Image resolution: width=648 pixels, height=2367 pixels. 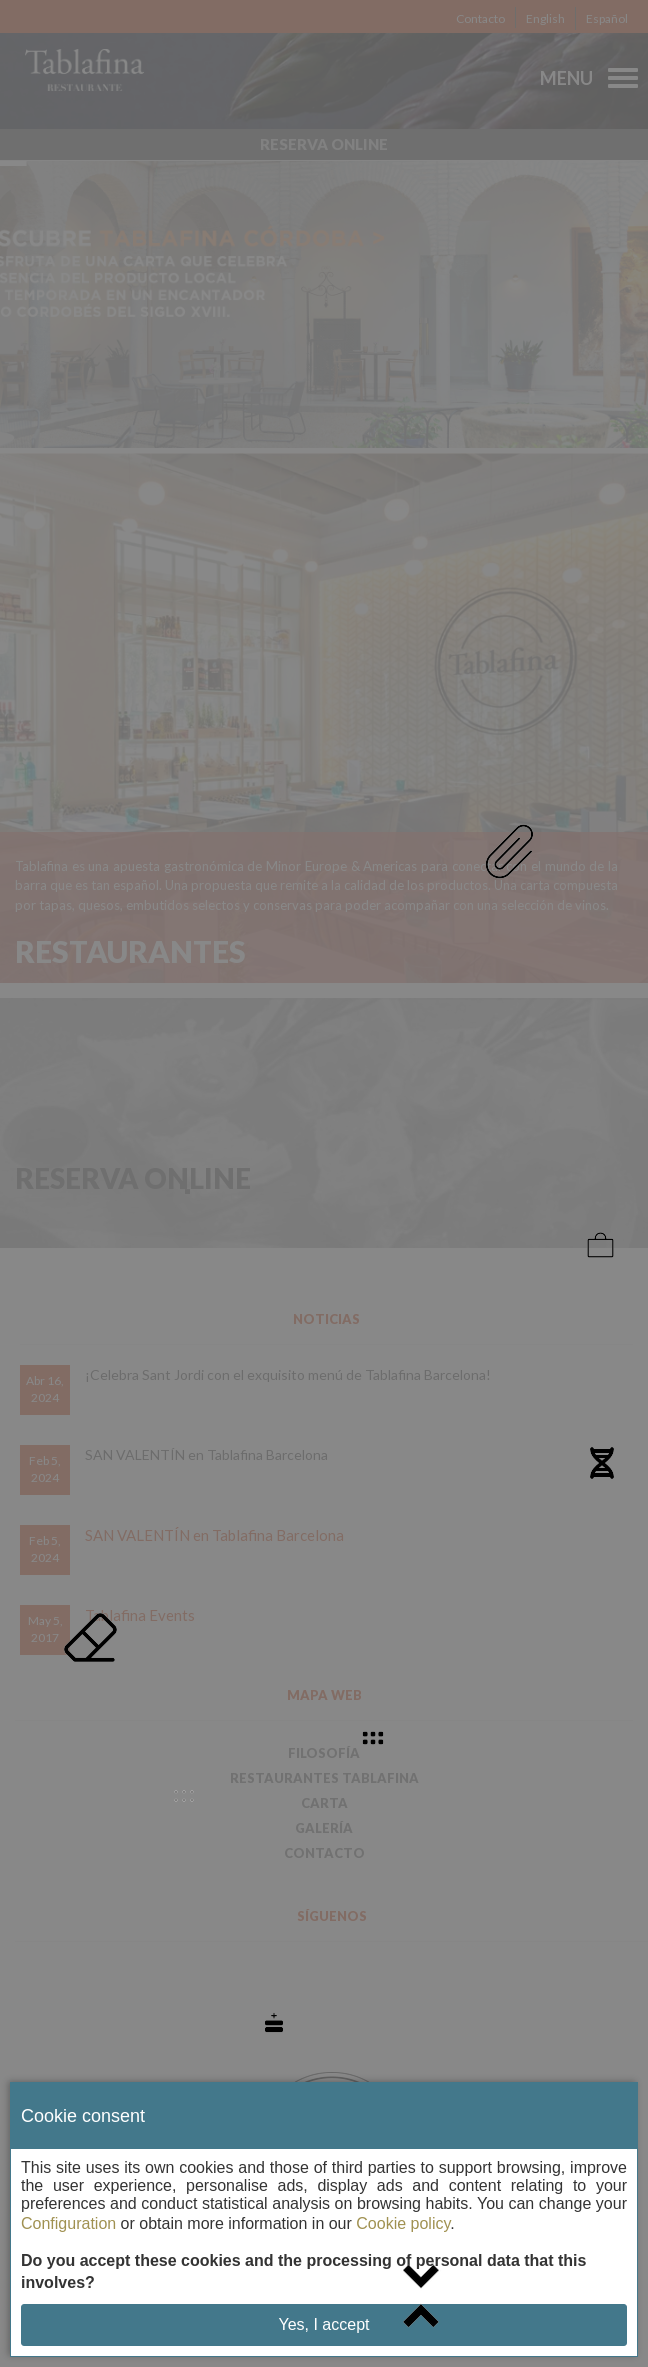 I want to click on collapse expanded content, so click(x=421, y=2296).